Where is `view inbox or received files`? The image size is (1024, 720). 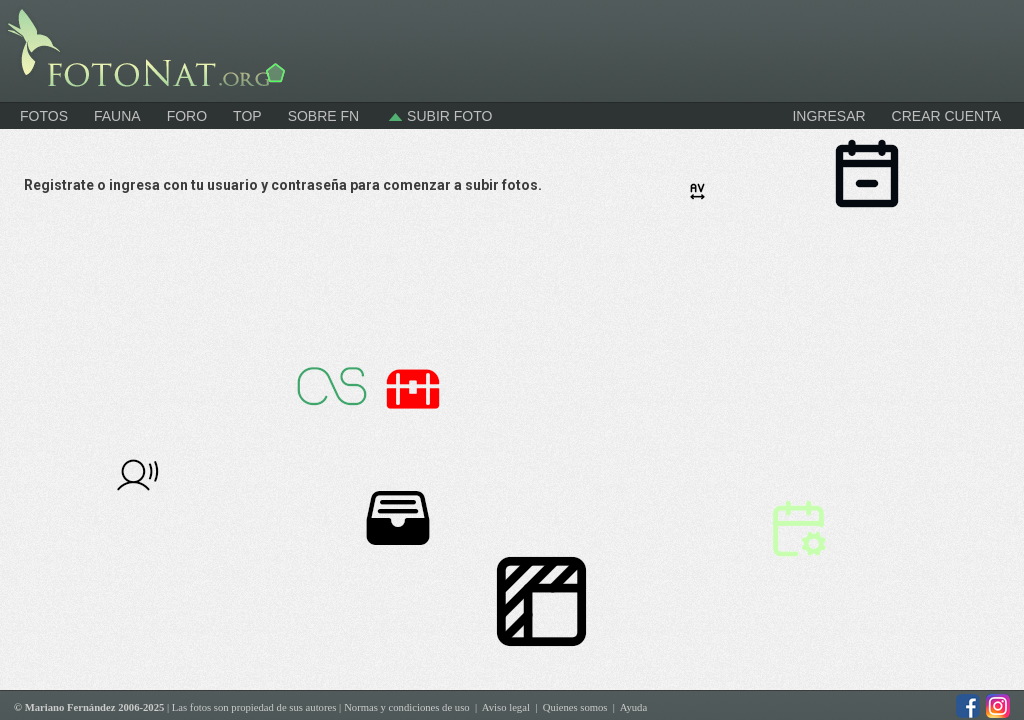 view inbox or received files is located at coordinates (398, 518).